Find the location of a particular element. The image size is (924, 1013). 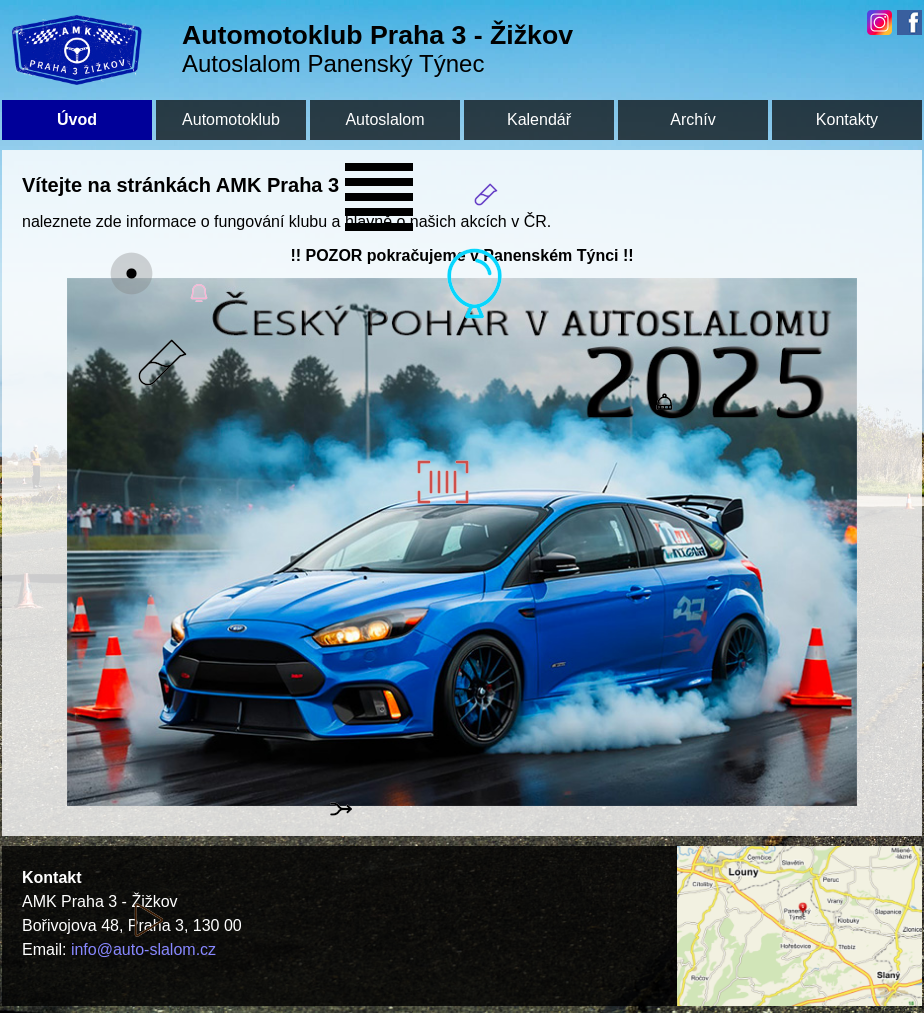

start playing media content is located at coordinates (145, 920).